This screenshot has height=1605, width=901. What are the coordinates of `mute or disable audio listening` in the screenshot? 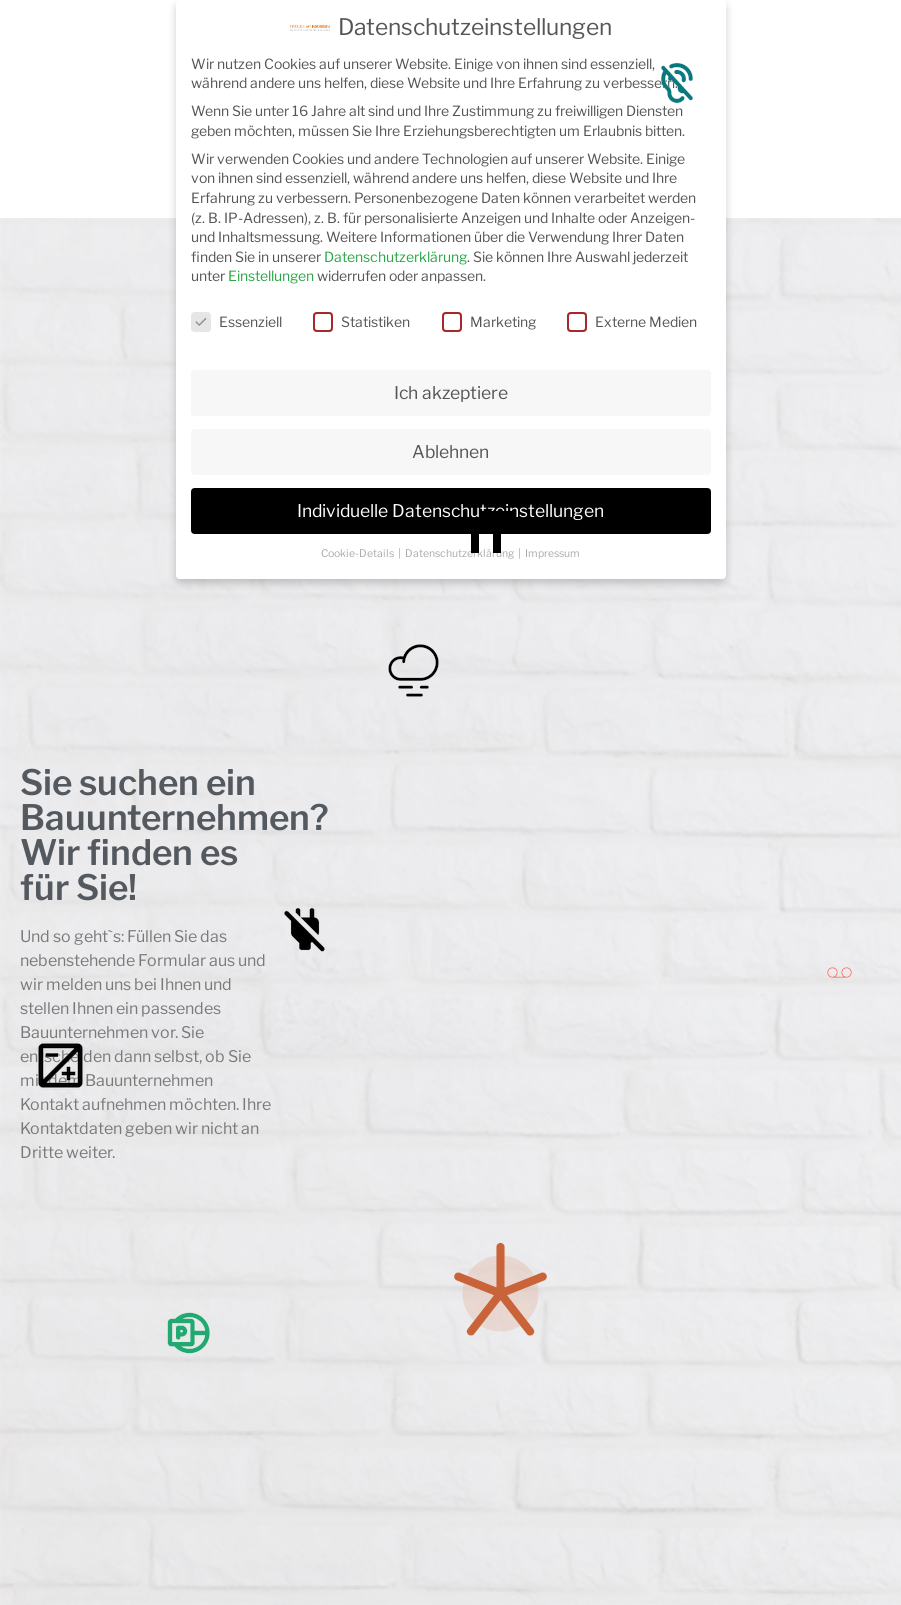 It's located at (677, 83).